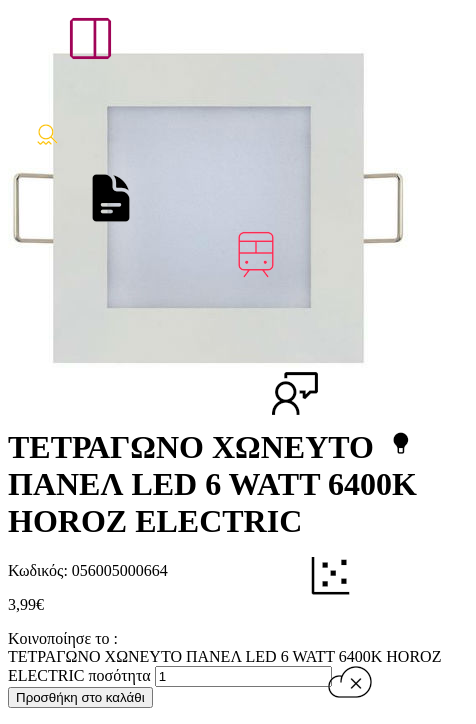  I want to click on hide the right sidebar panel, so click(90, 38).